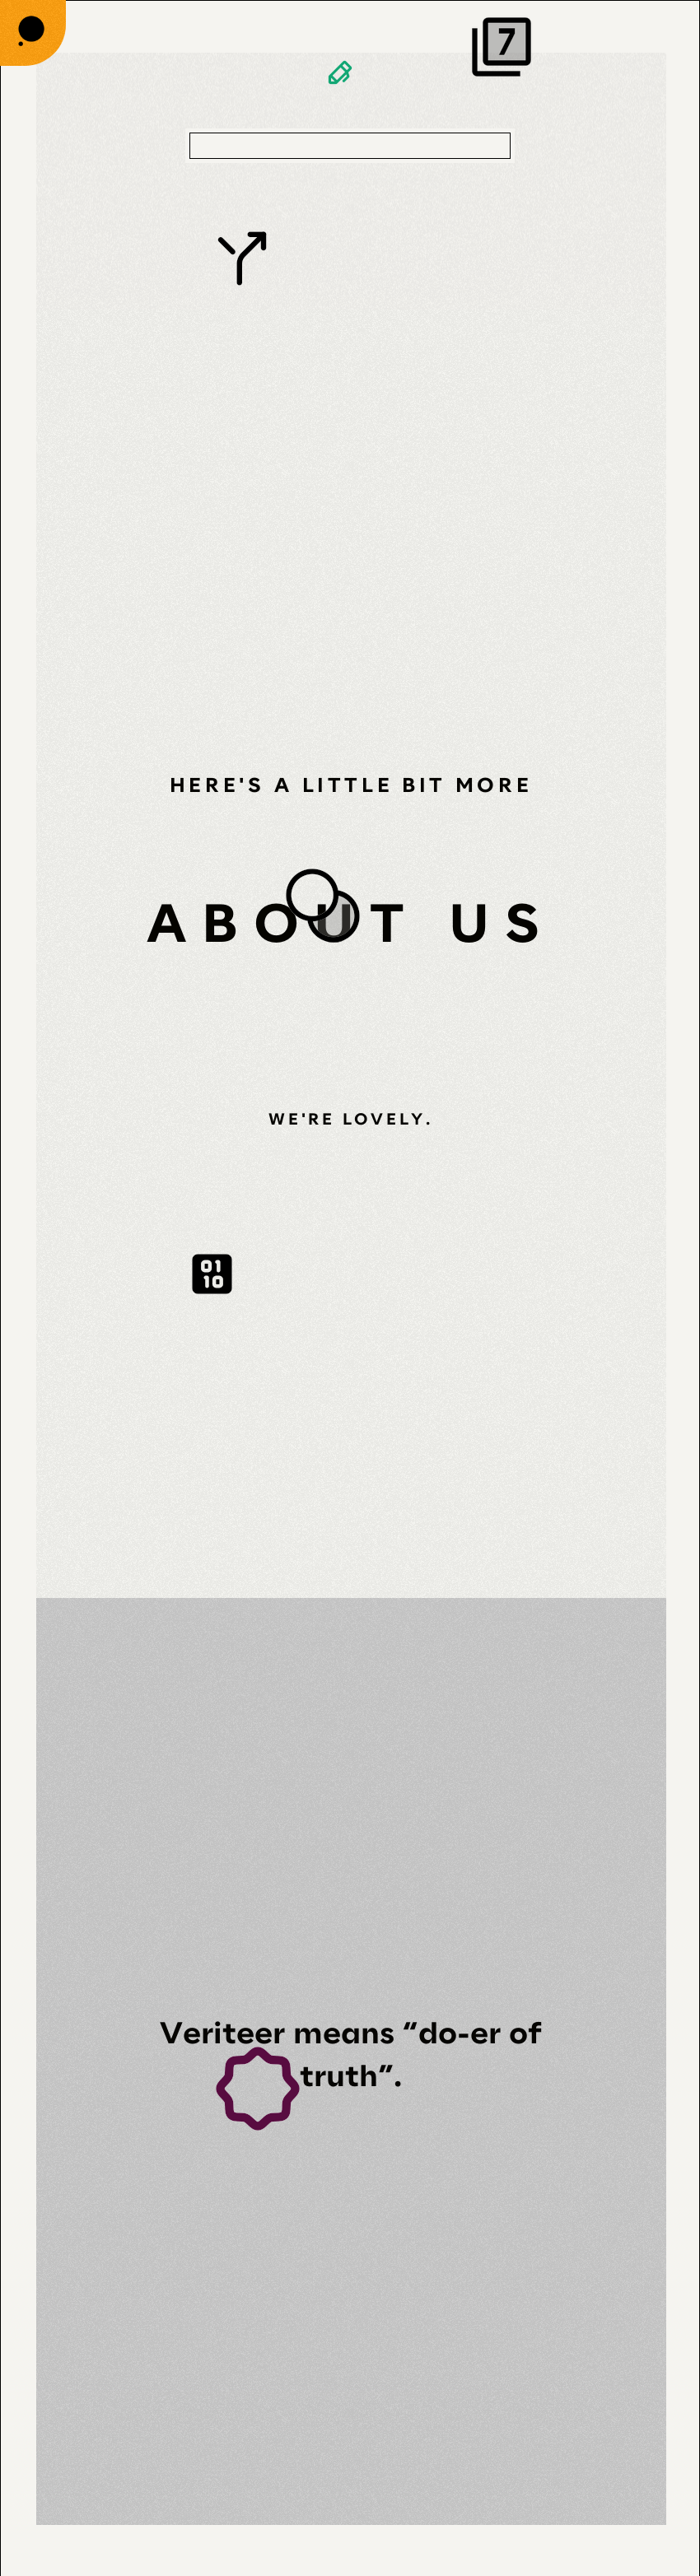 This screenshot has height=2576, width=700. Describe the element at coordinates (258, 2089) in the screenshot. I see `indicates verified or authenticated content` at that location.